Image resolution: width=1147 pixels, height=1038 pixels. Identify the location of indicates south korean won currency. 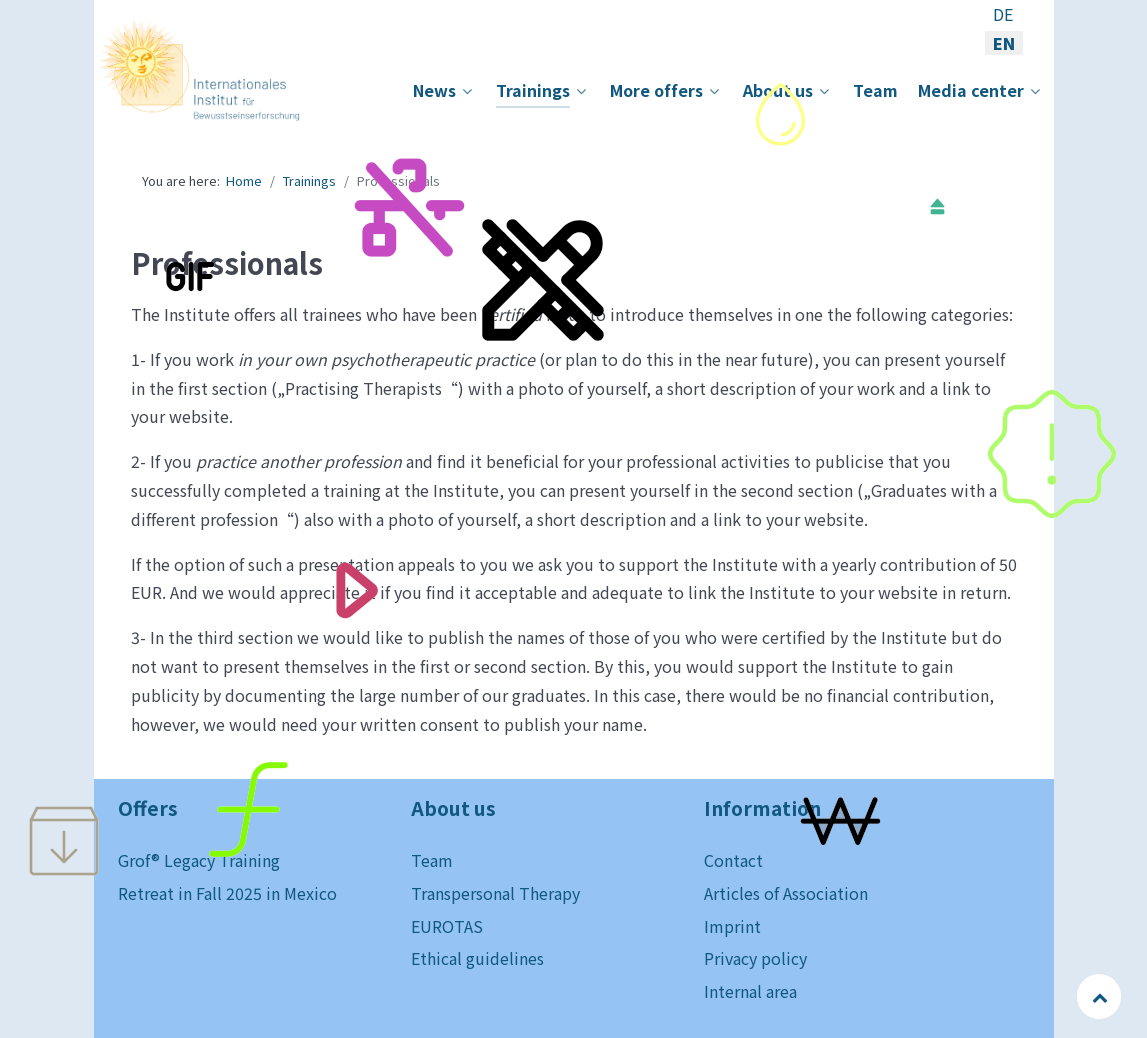
(840, 818).